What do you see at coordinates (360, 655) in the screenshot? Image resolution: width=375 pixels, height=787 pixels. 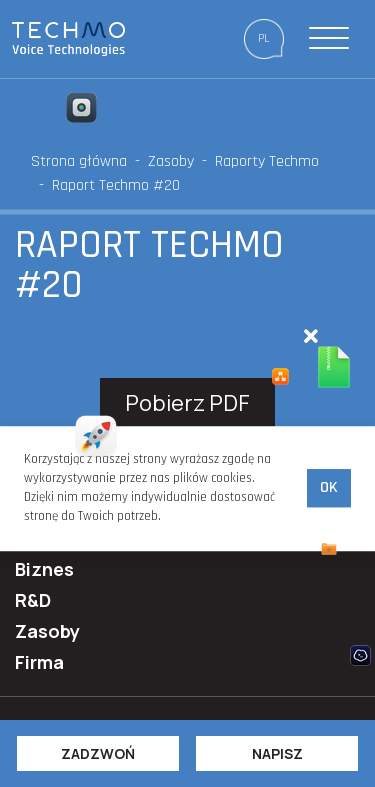 I see `open termius ssh client` at bounding box center [360, 655].